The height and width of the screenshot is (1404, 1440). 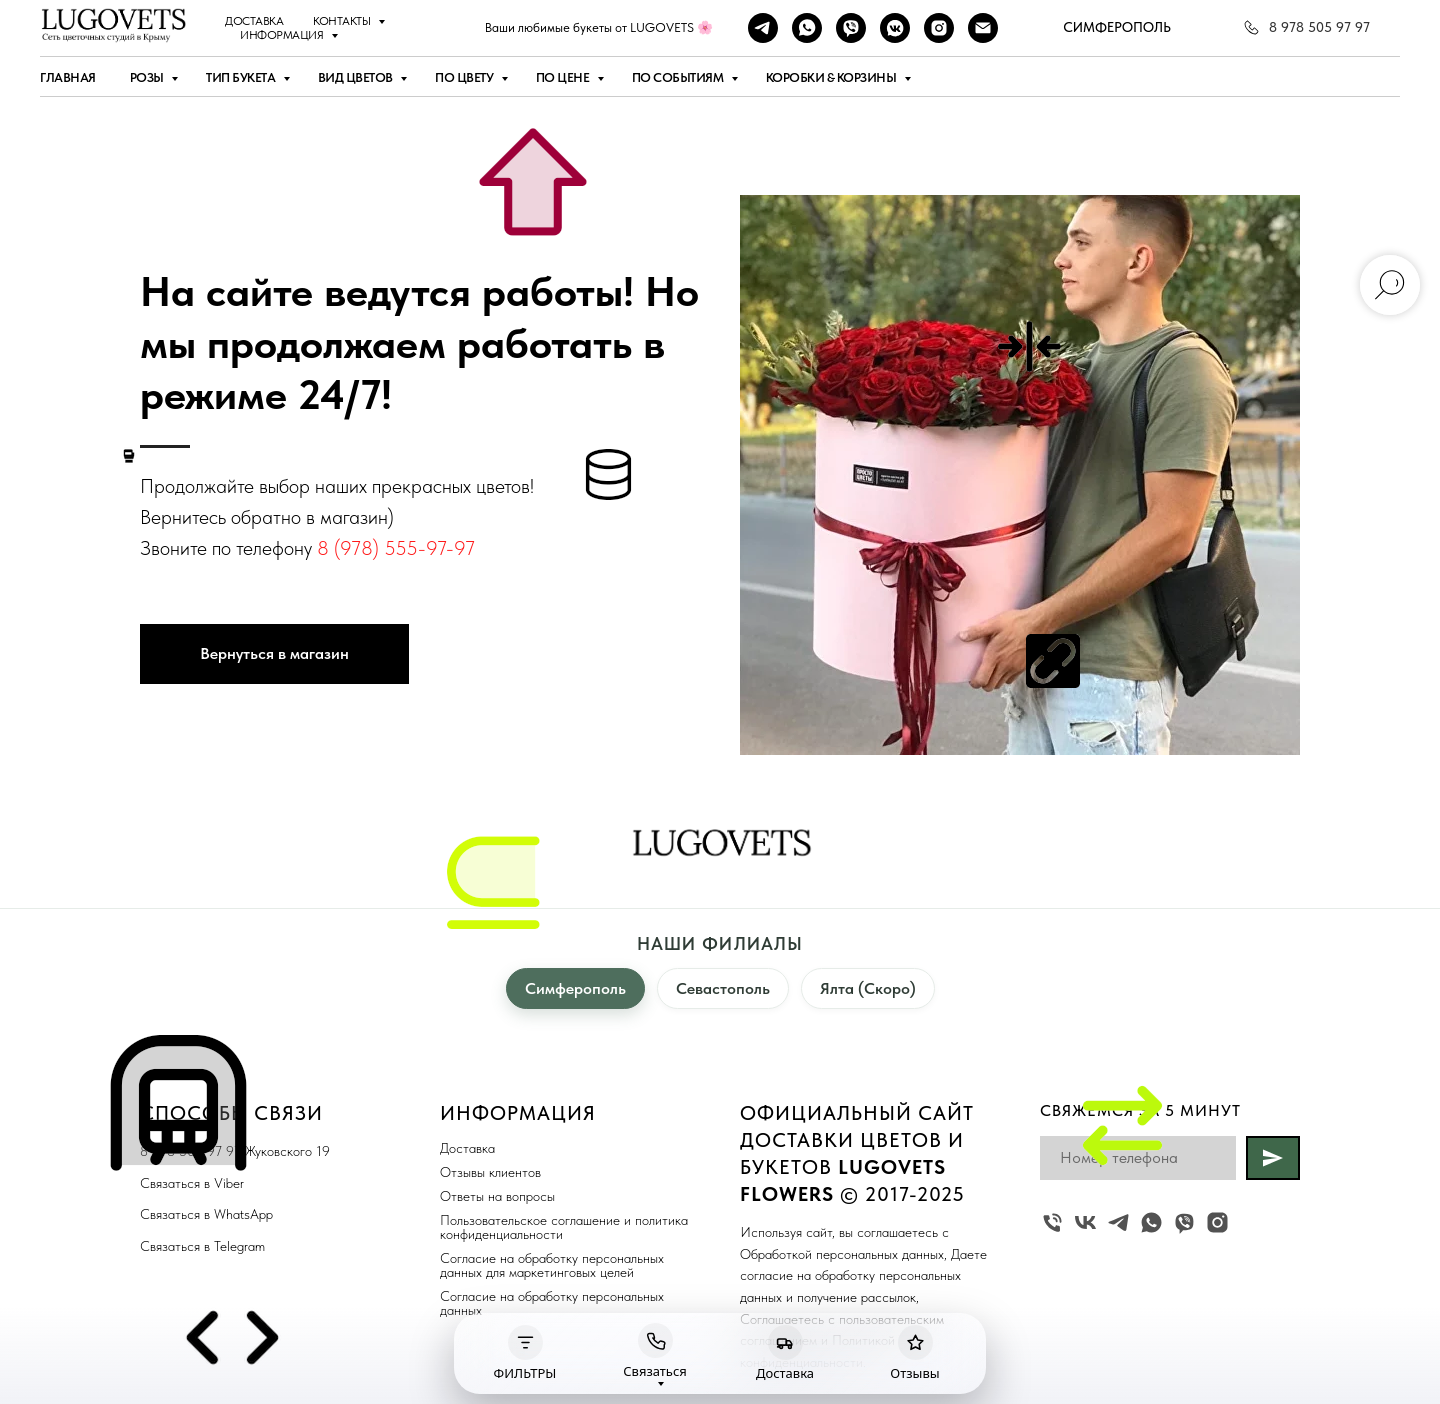 What do you see at coordinates (129, 456) in the screenshot?
I see `access MMA or boxing-related content` at bounding box center [129, 456].